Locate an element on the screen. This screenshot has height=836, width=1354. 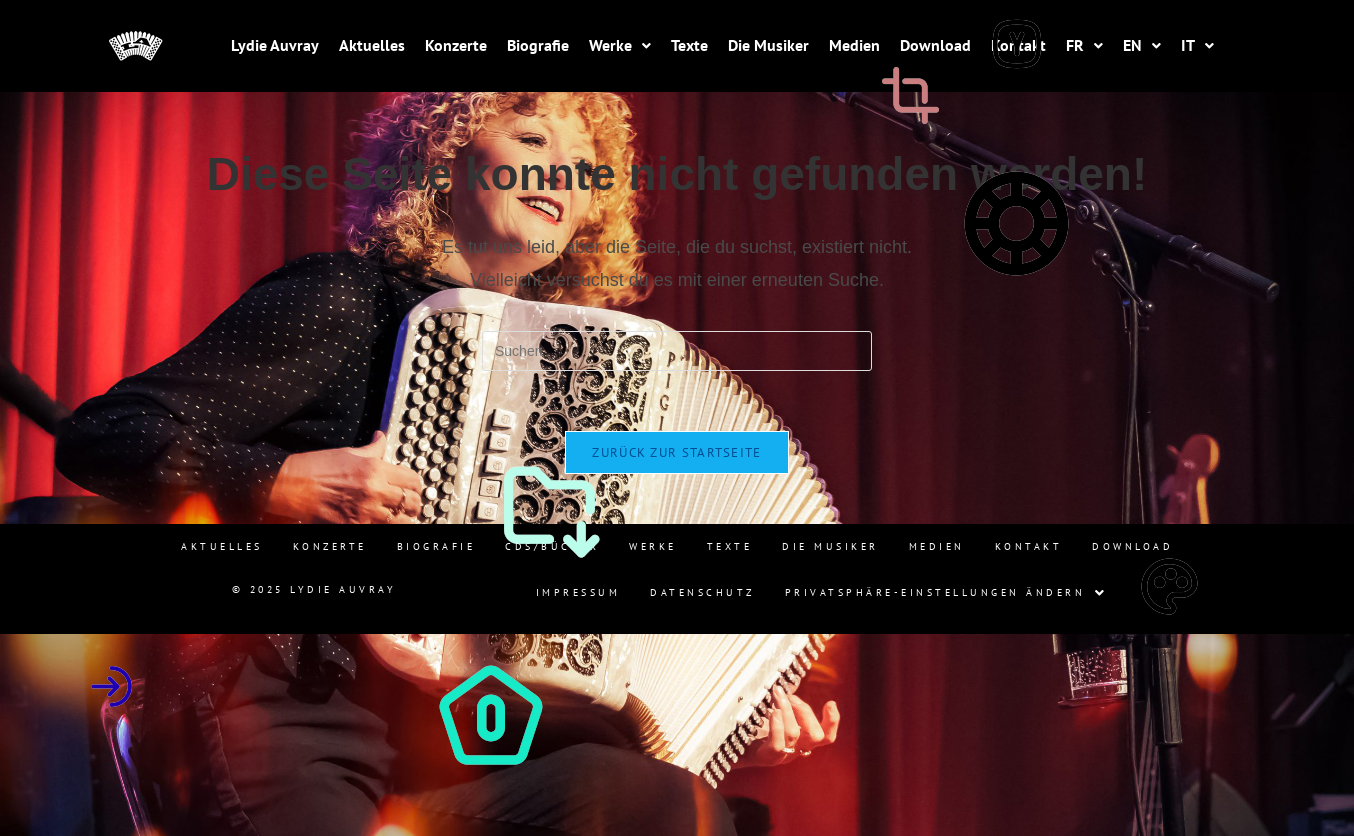
crop an image or photo is located at coordinates (910, 95).